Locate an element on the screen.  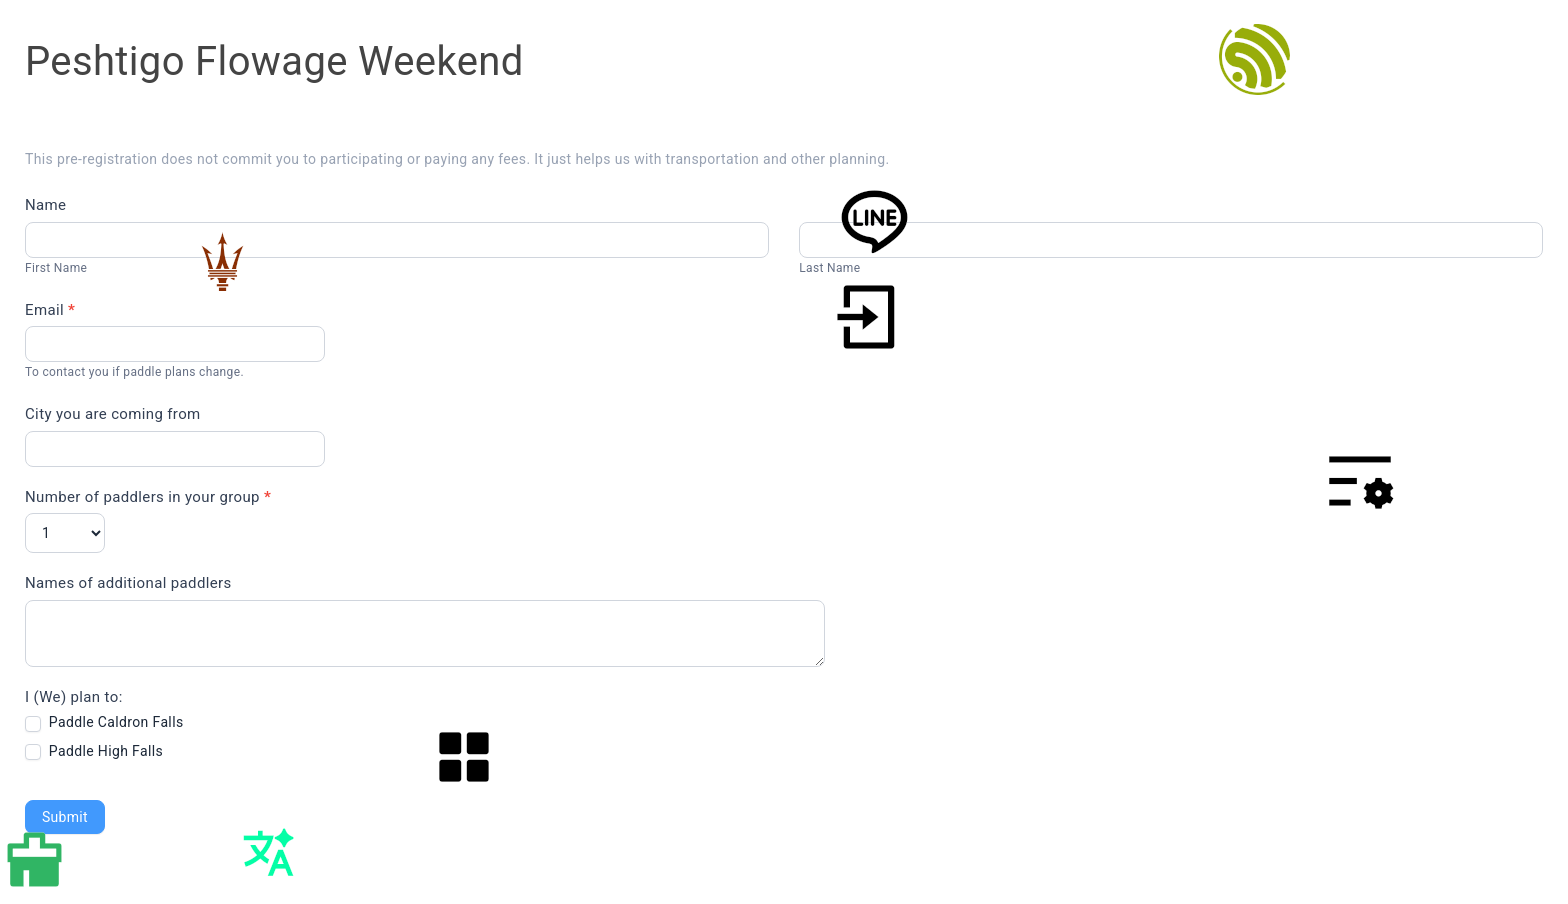
maserati brand logo is located at coordinates (222, 261).